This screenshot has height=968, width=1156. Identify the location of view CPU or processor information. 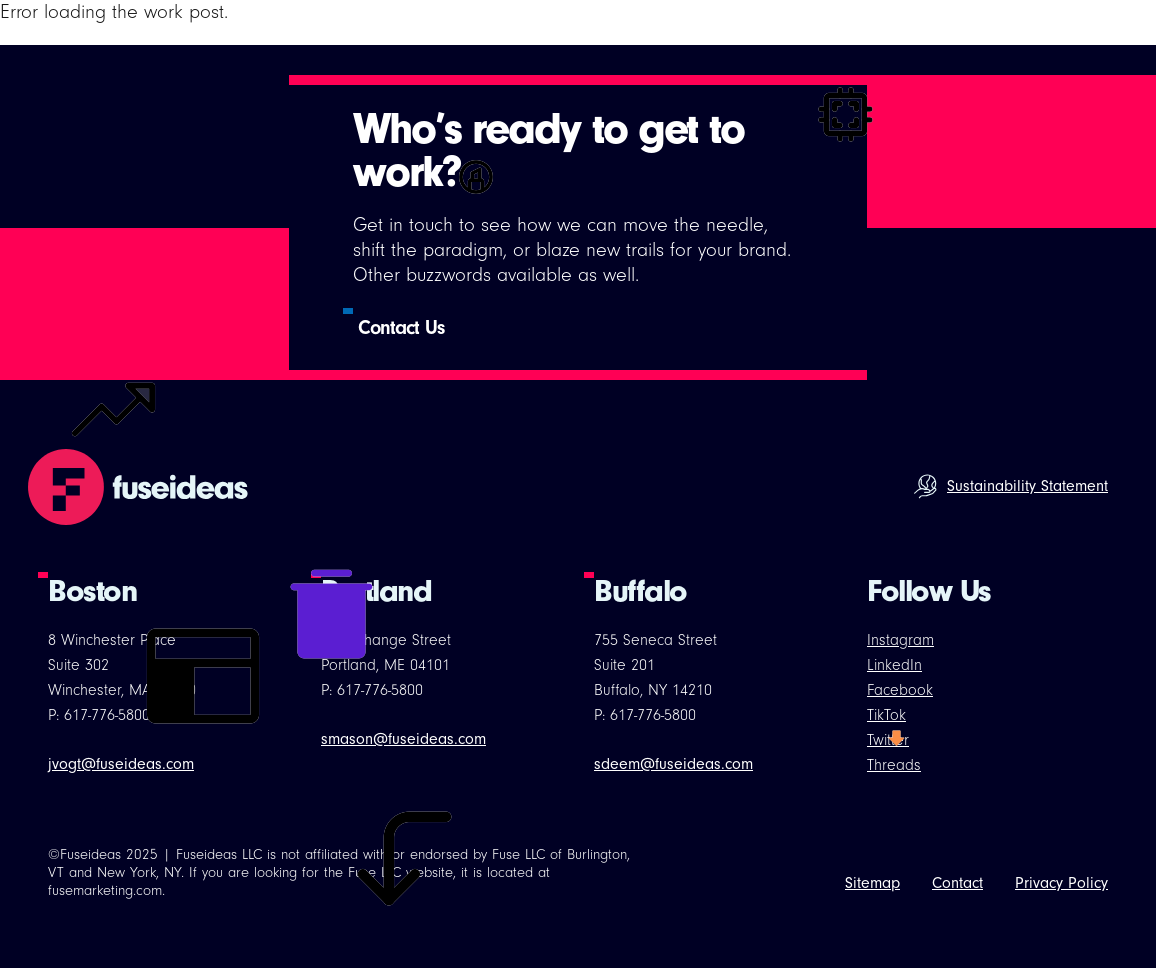
(845, 114).